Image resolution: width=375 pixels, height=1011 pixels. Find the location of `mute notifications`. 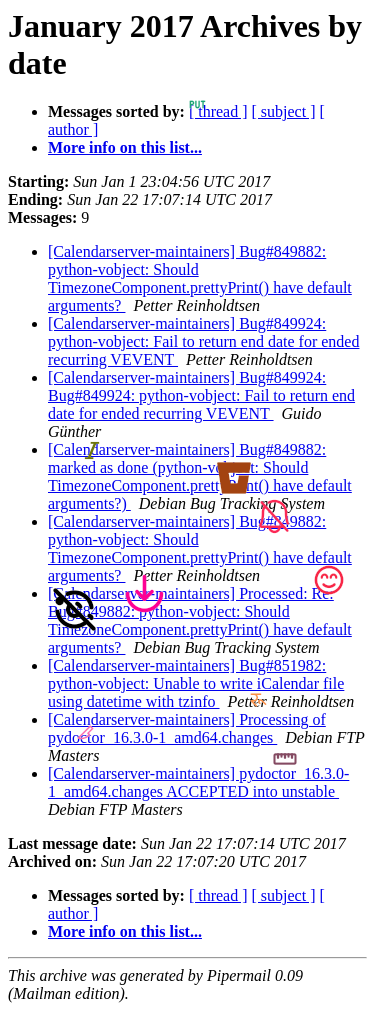

mute notifications is located at coordinates (274, 516).